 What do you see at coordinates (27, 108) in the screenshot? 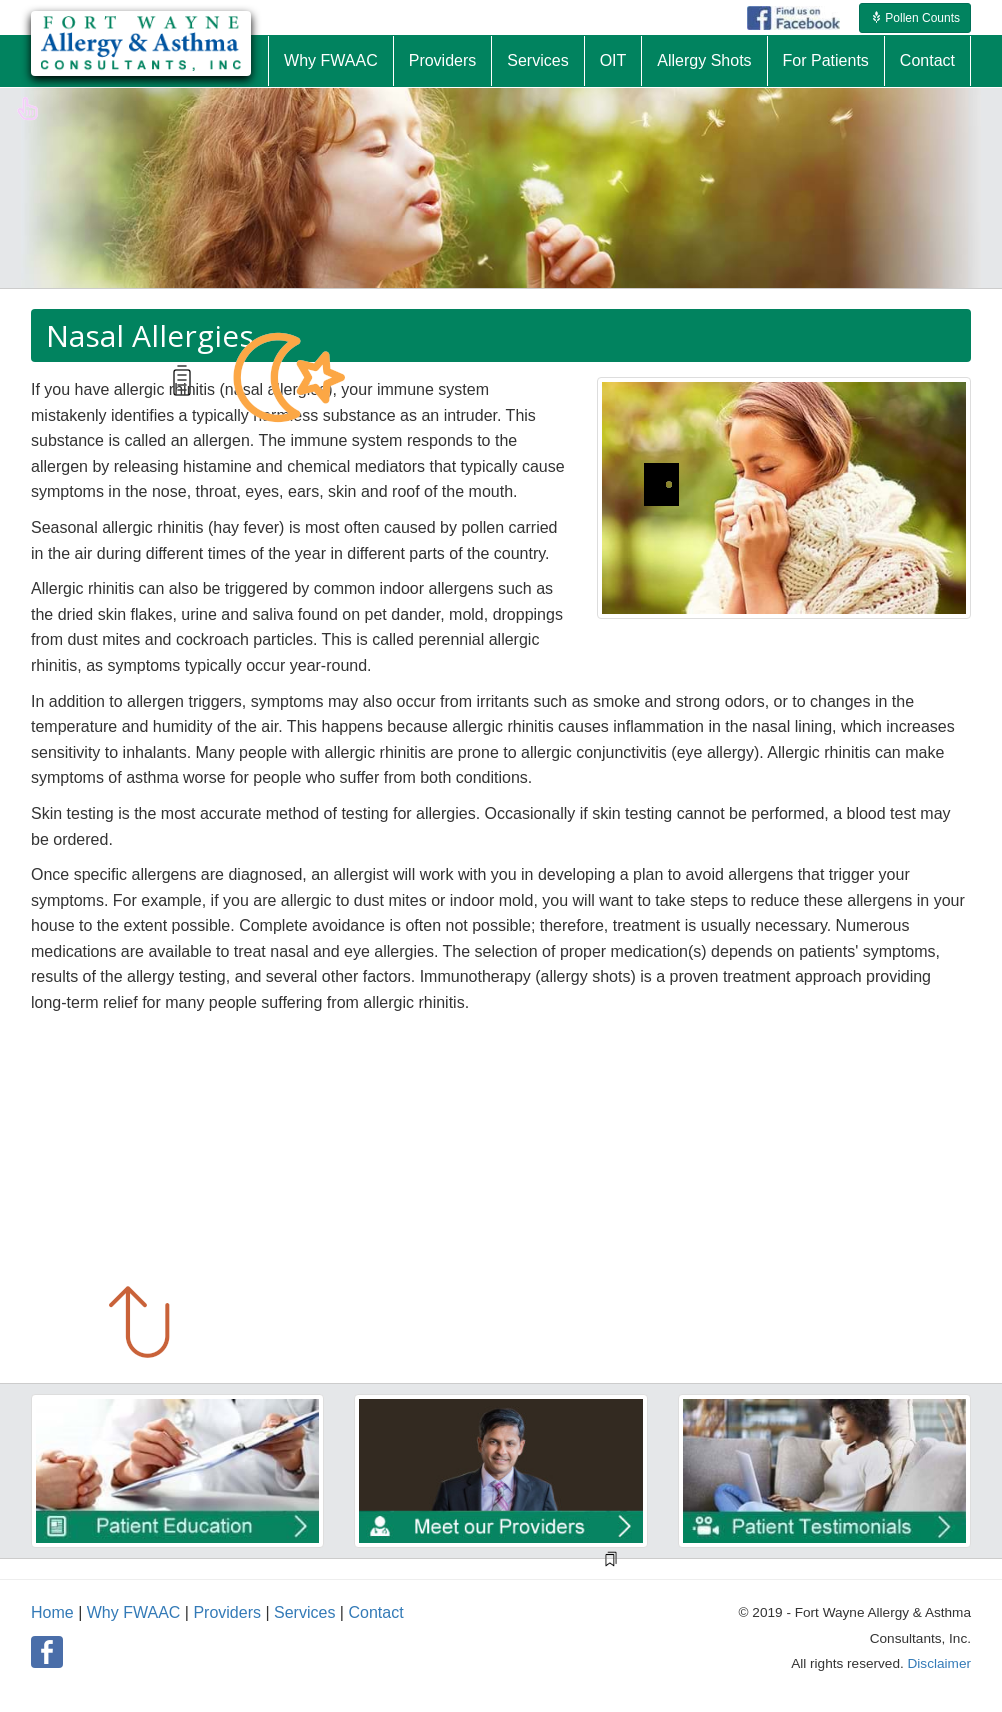
I see `tap or click to select` at bounding box center [27, 108].